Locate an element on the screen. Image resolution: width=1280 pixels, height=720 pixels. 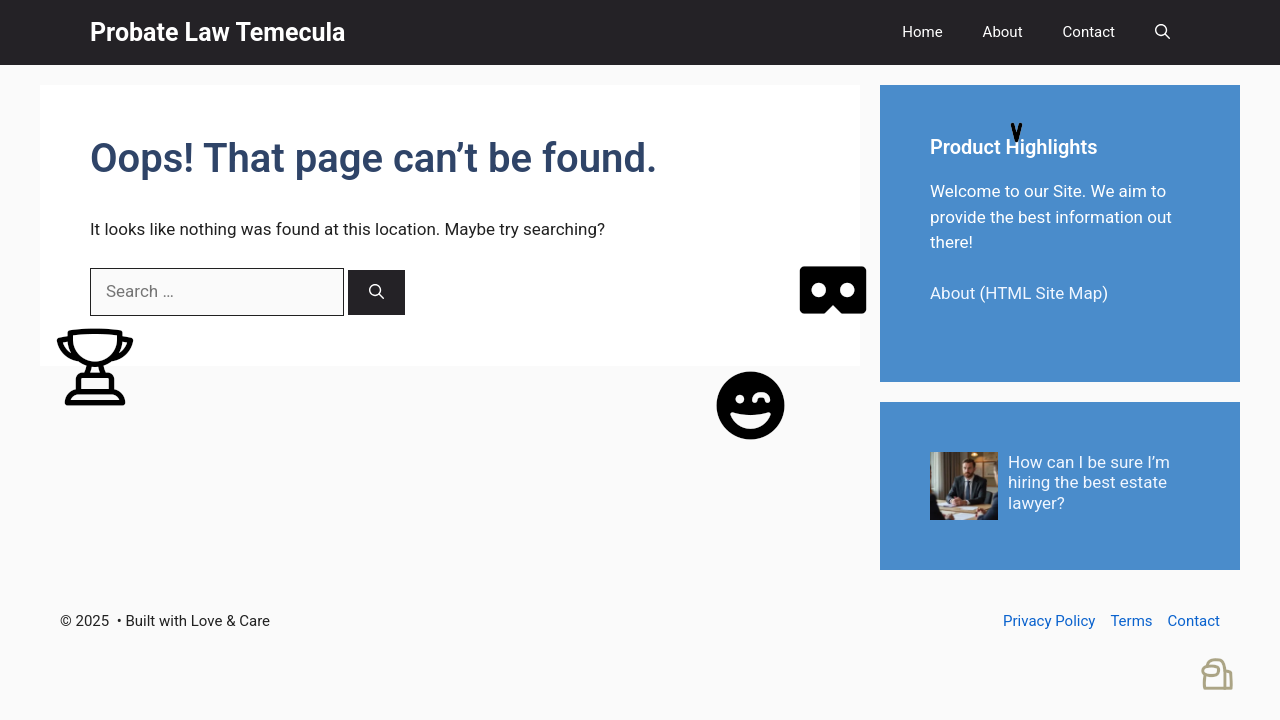
among us game logo is located at coordinates (1217, 674).